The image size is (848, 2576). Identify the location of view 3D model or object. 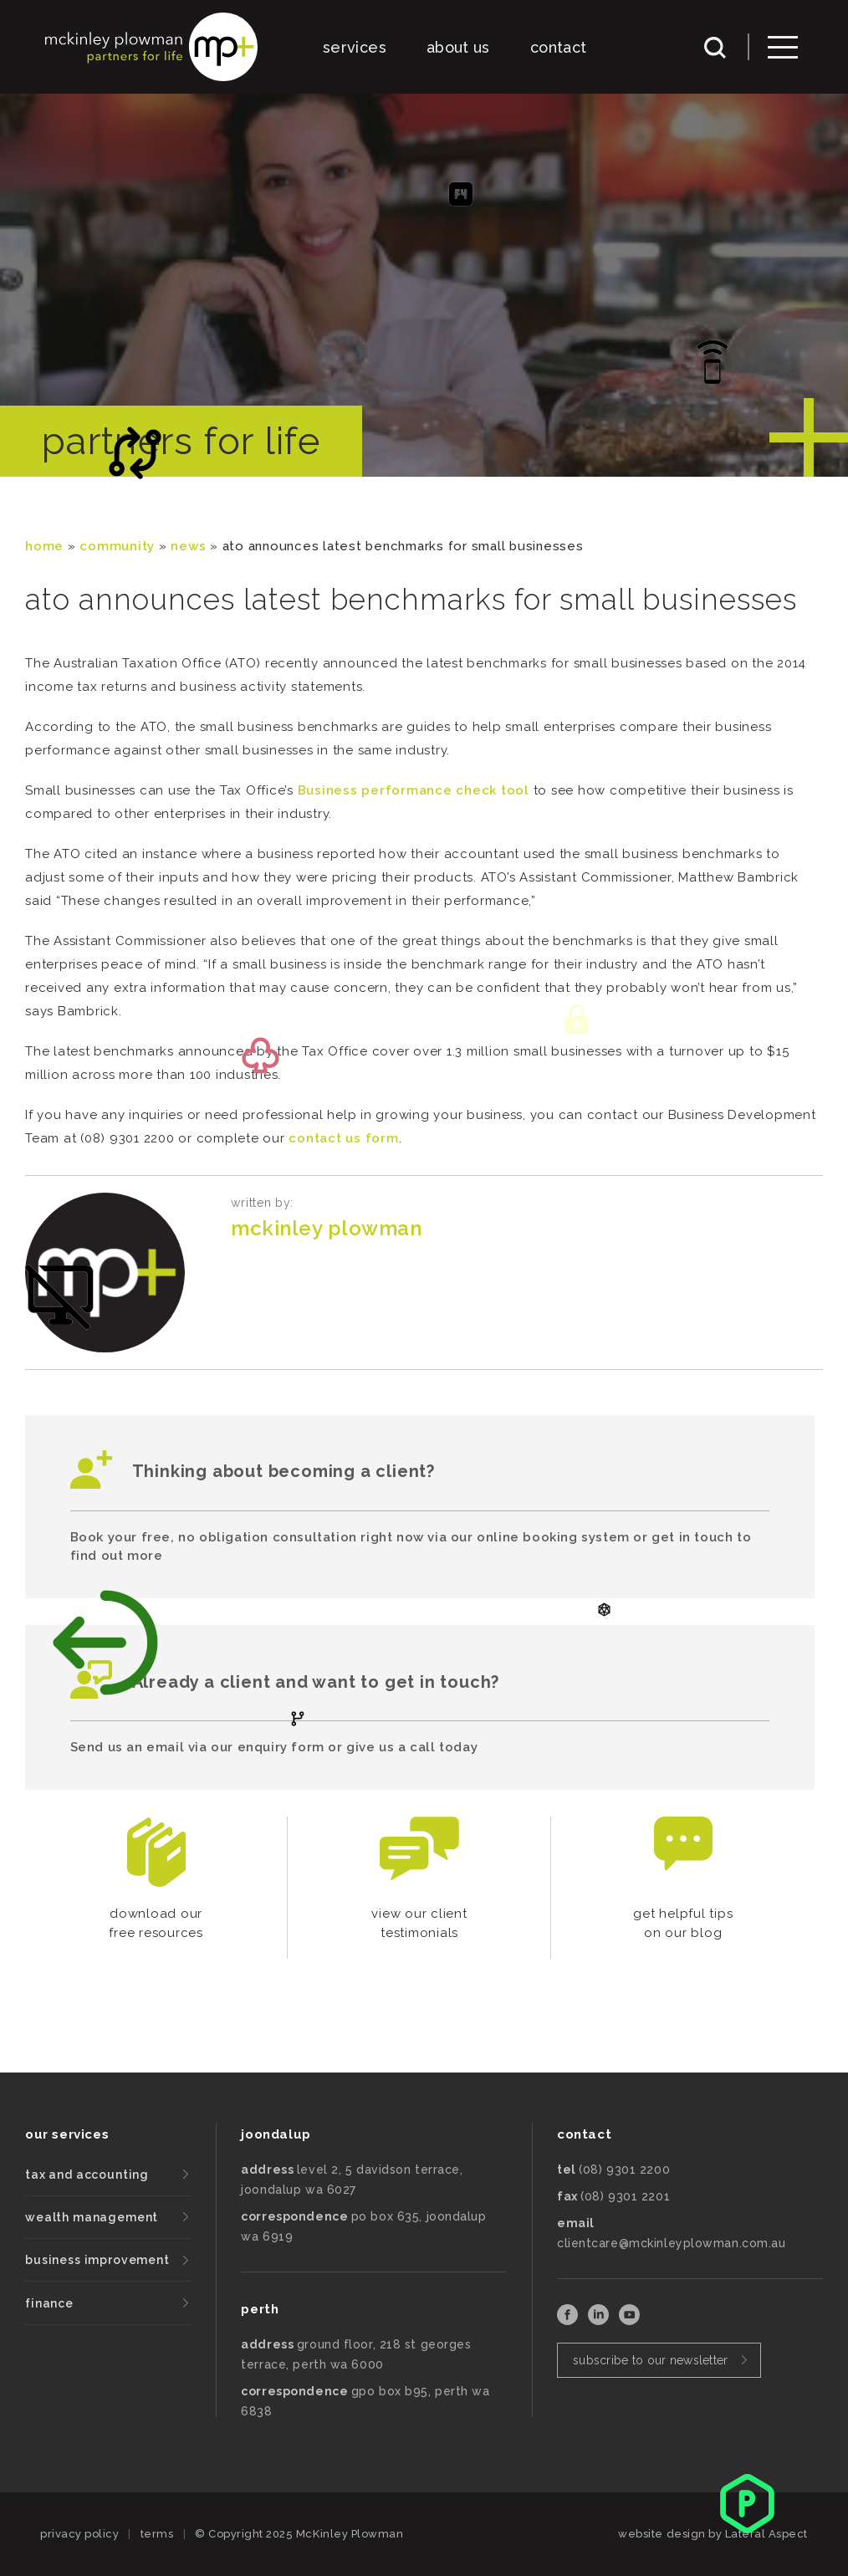
(604, 1609).